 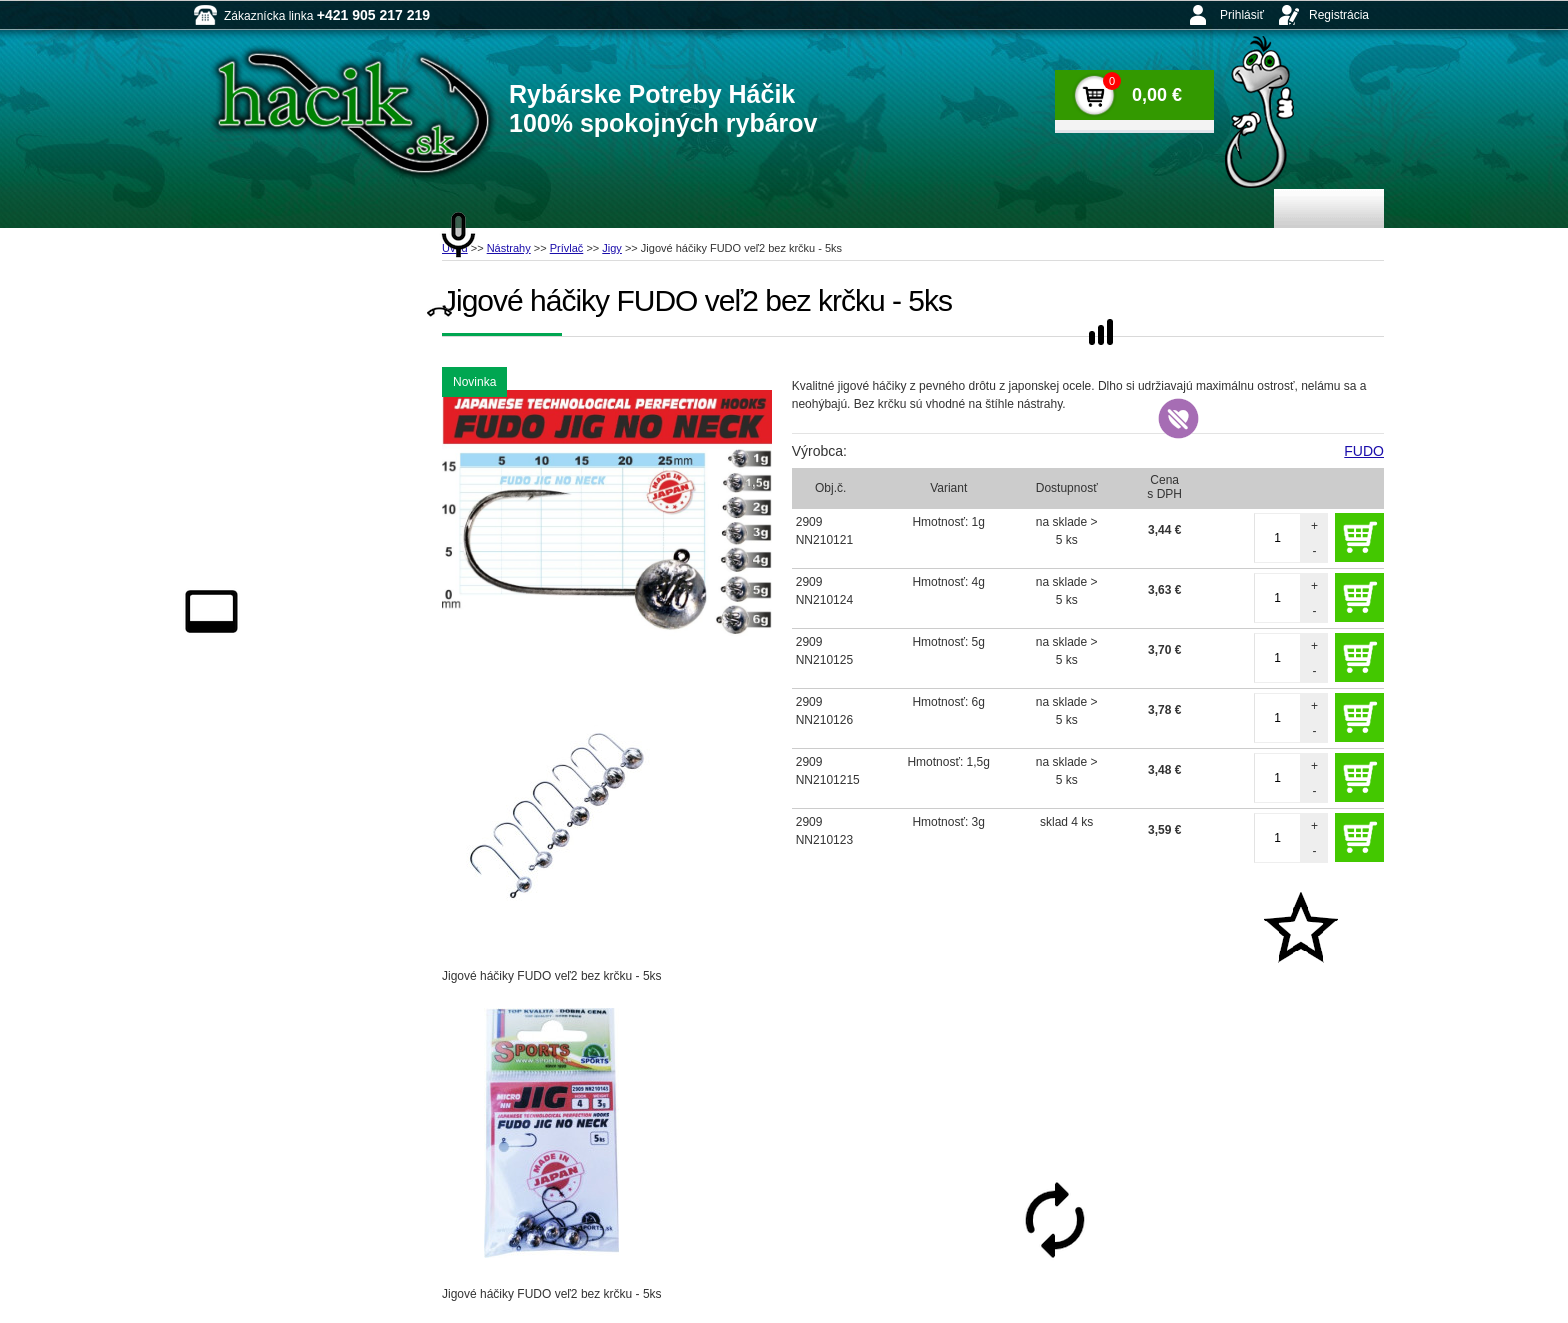 What do you see at coordinates (1055, 1220) in the screenshot?
I see `refresh or reload content` at bounding box center [1055, 1220].